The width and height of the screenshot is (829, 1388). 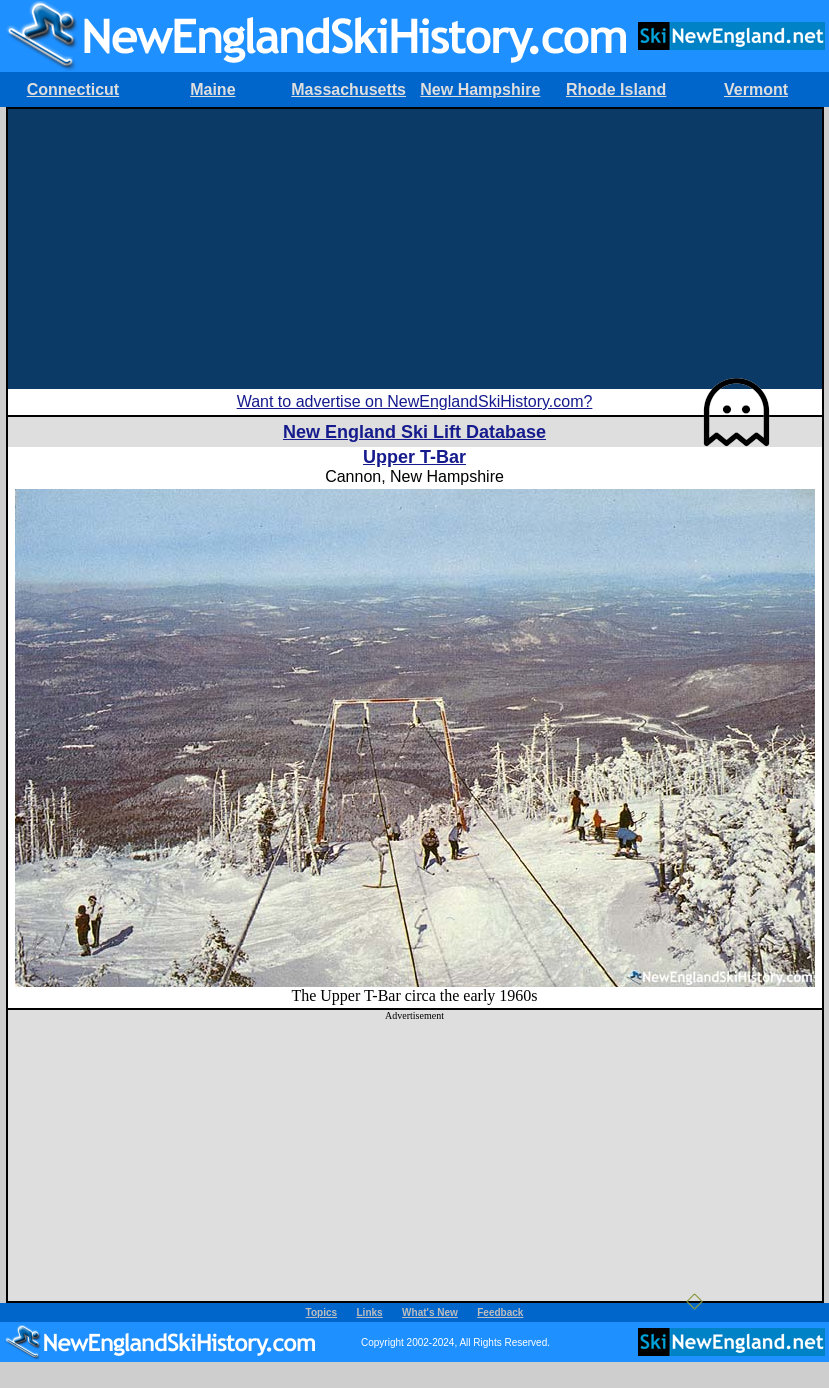 I want to click on enable ghost mode or incognito browsing, so click(x=736, y=413).